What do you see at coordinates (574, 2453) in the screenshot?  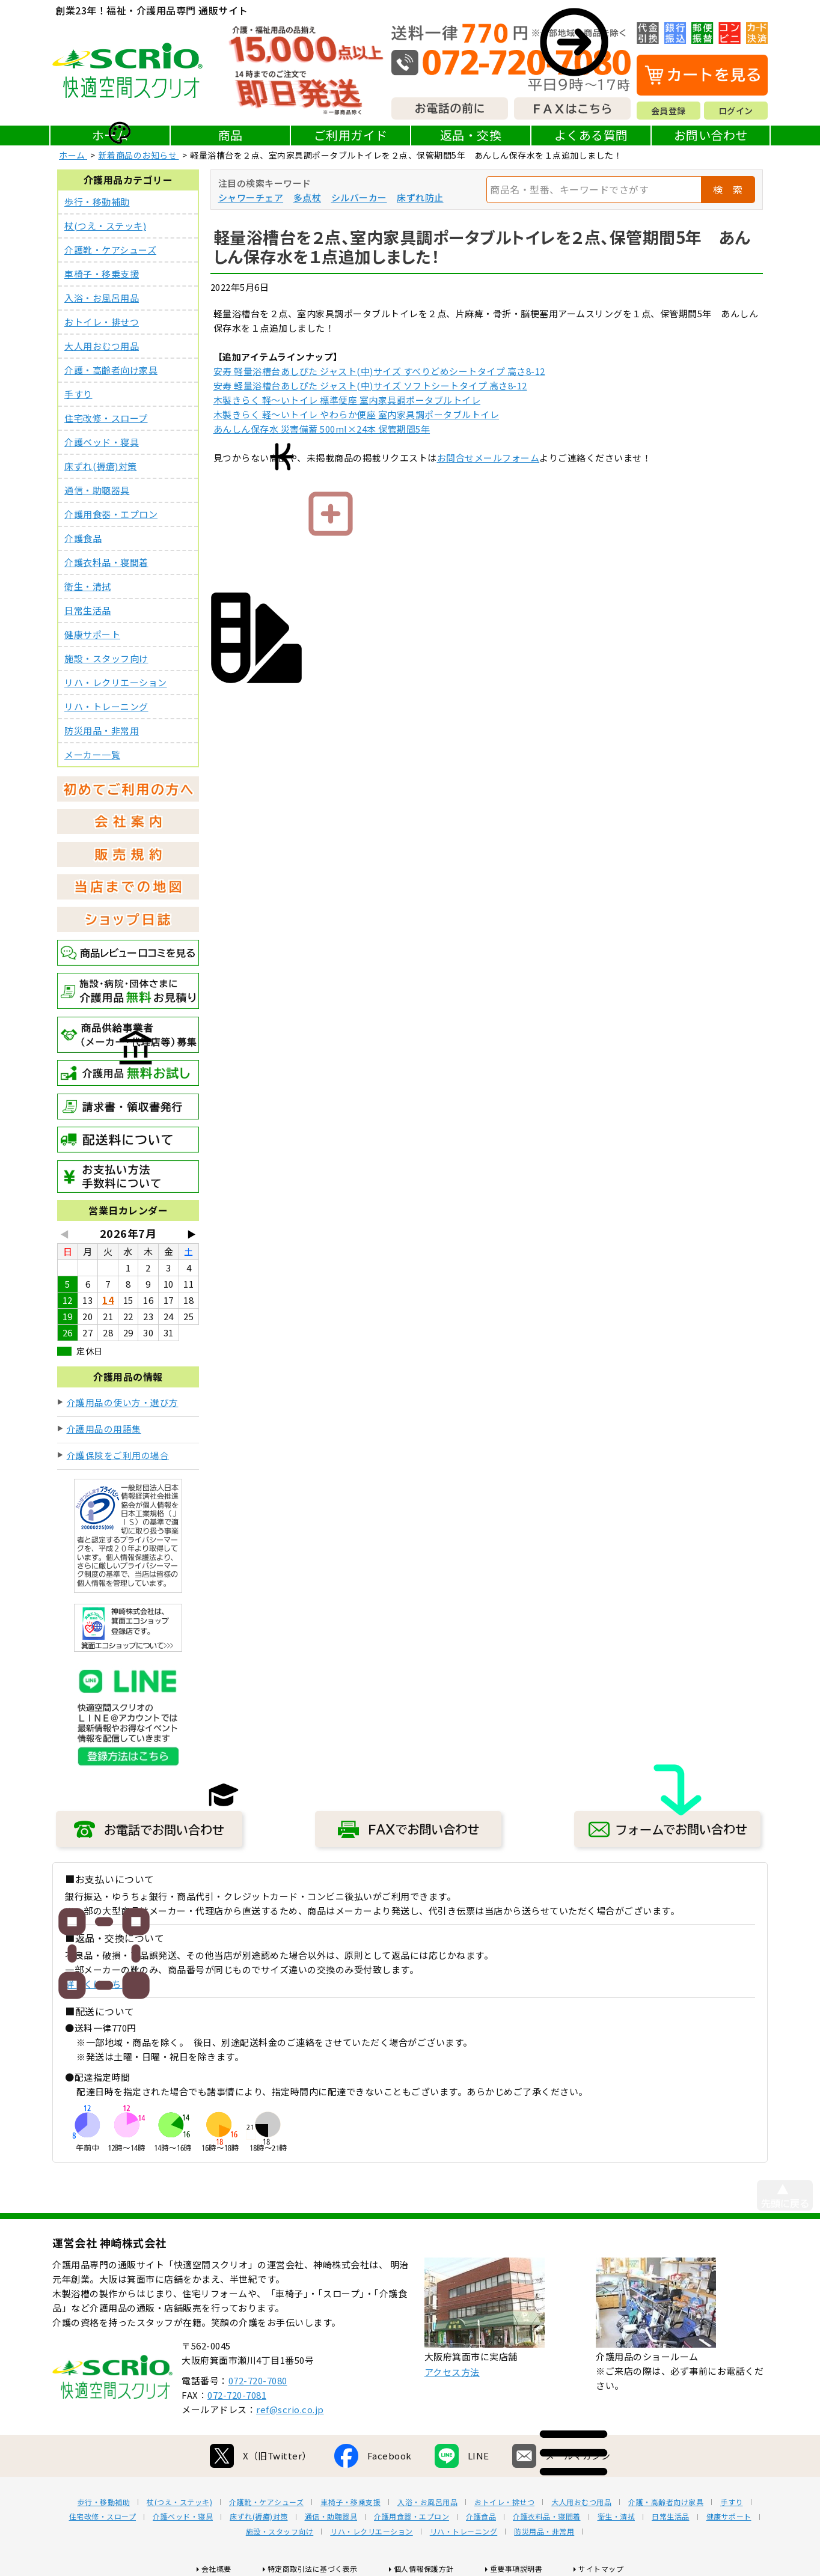 I see `open navigation menu` at bounding box center [574, 2453].